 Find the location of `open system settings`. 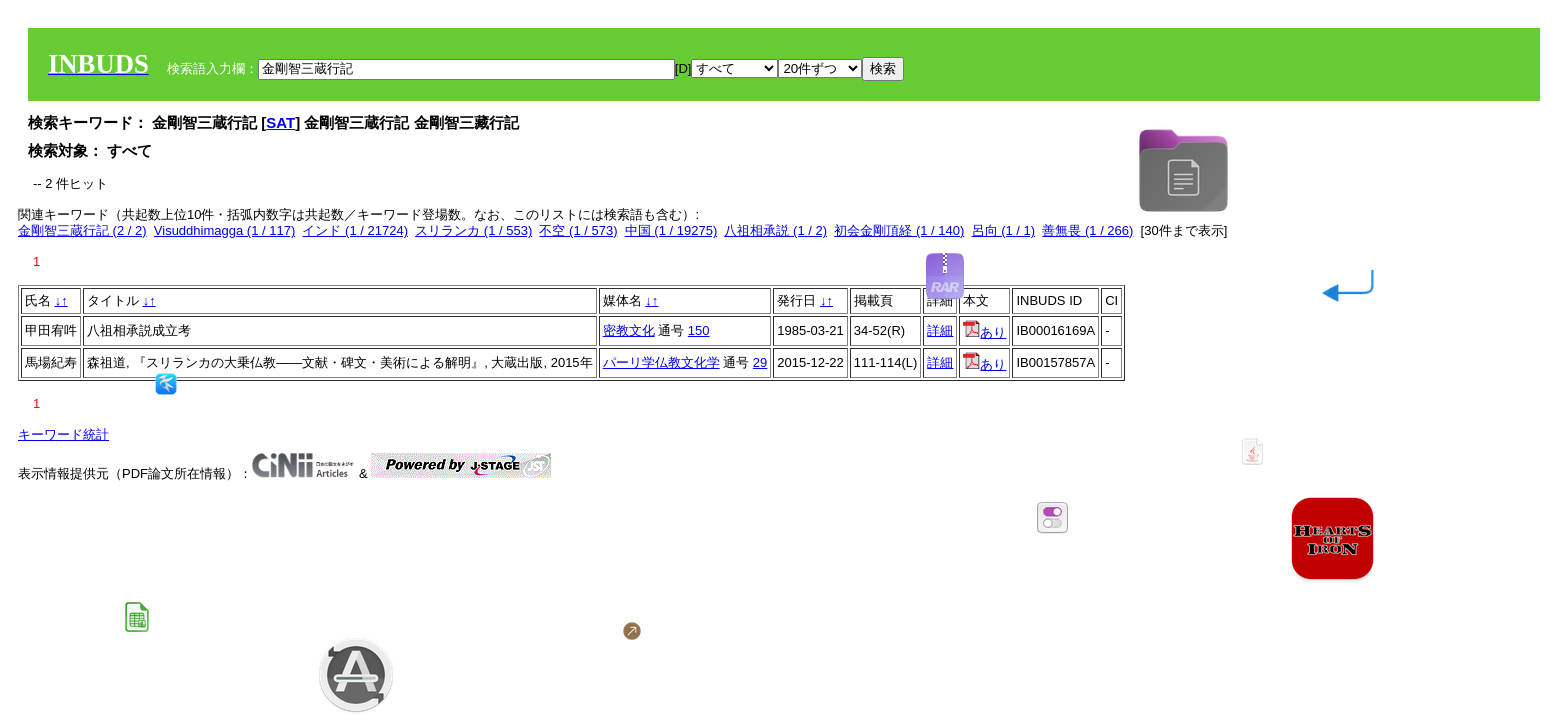

open system settings is located at coordinates (1052, 517).